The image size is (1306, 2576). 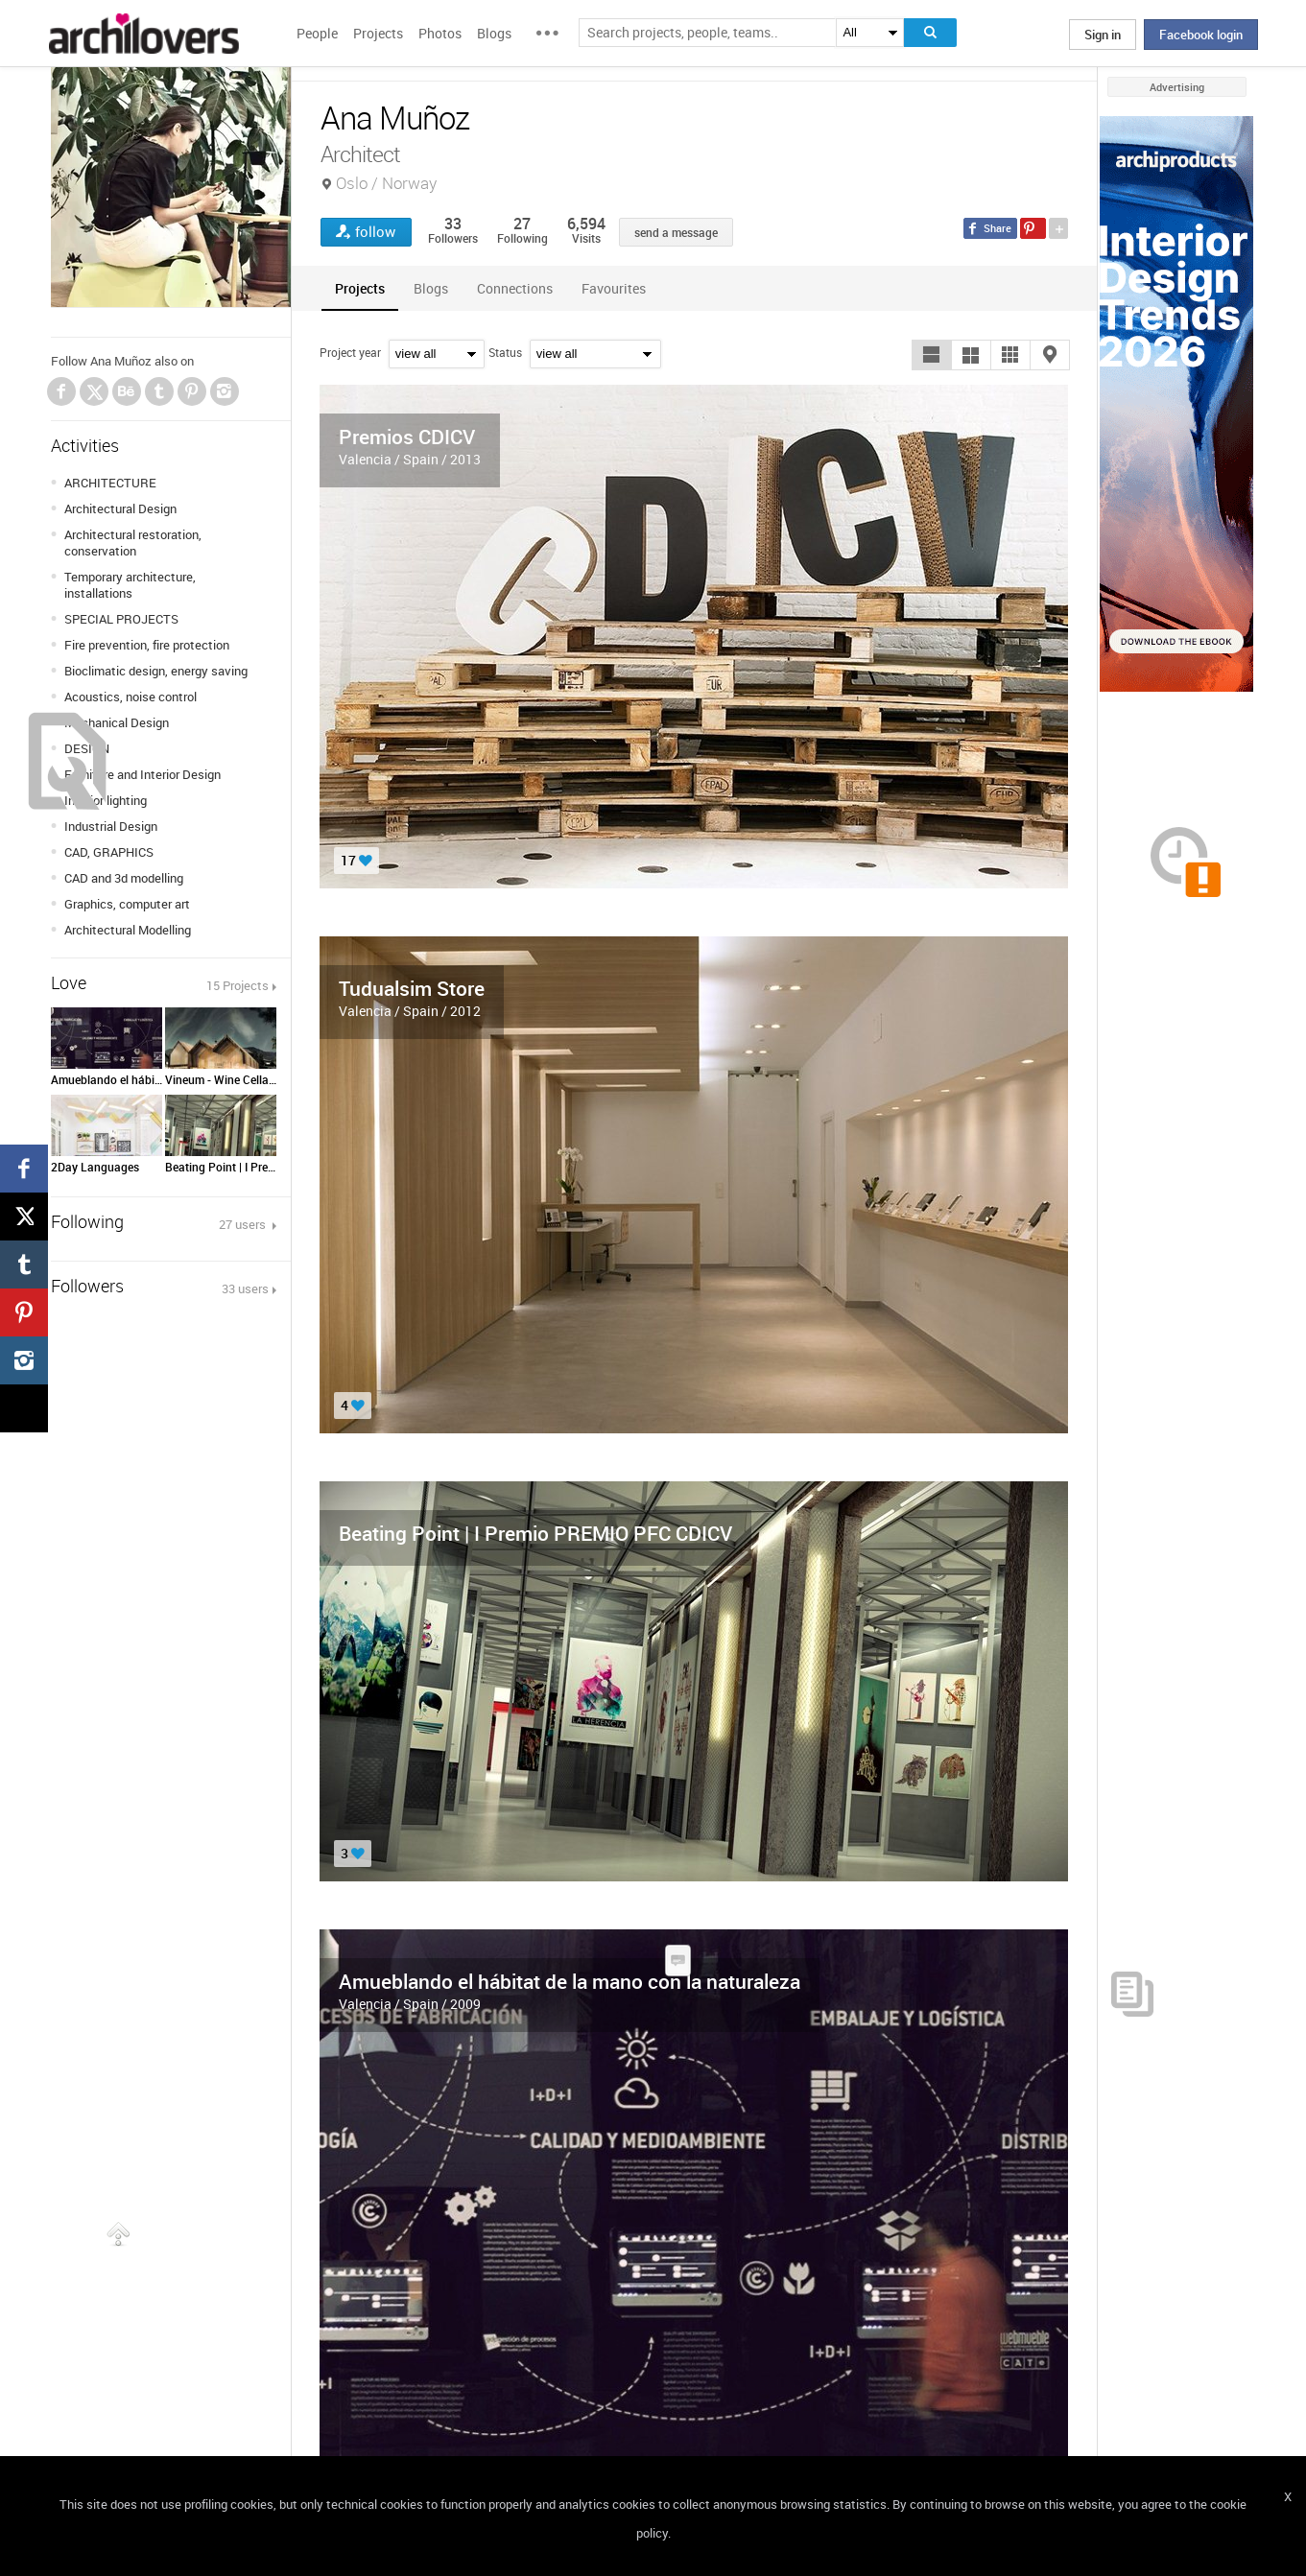 What do you see at coordinates (1133, 1994) in the screenshot?
I see `view documents or files` at bounding box center [1133, 1994].